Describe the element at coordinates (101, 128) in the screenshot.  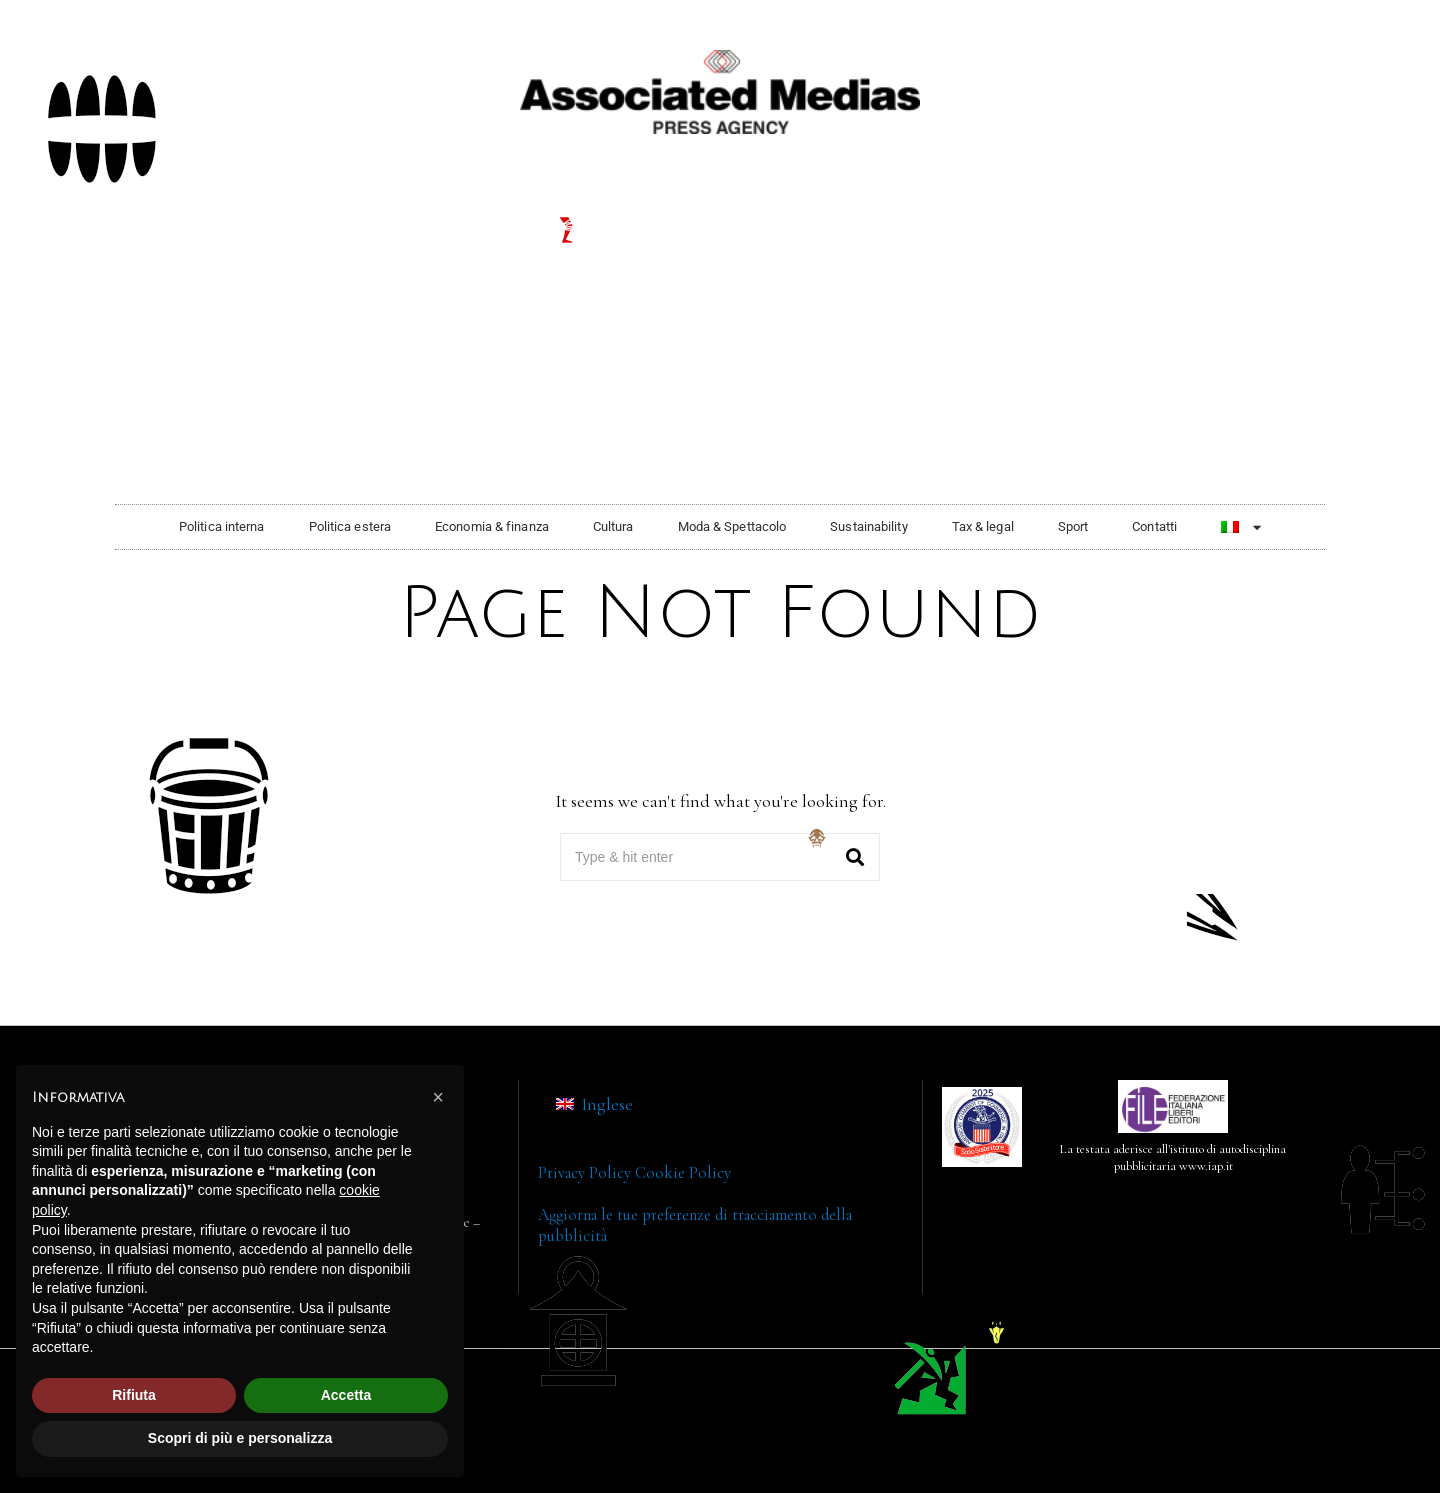
I see `view dental health or teeth information` at that location.